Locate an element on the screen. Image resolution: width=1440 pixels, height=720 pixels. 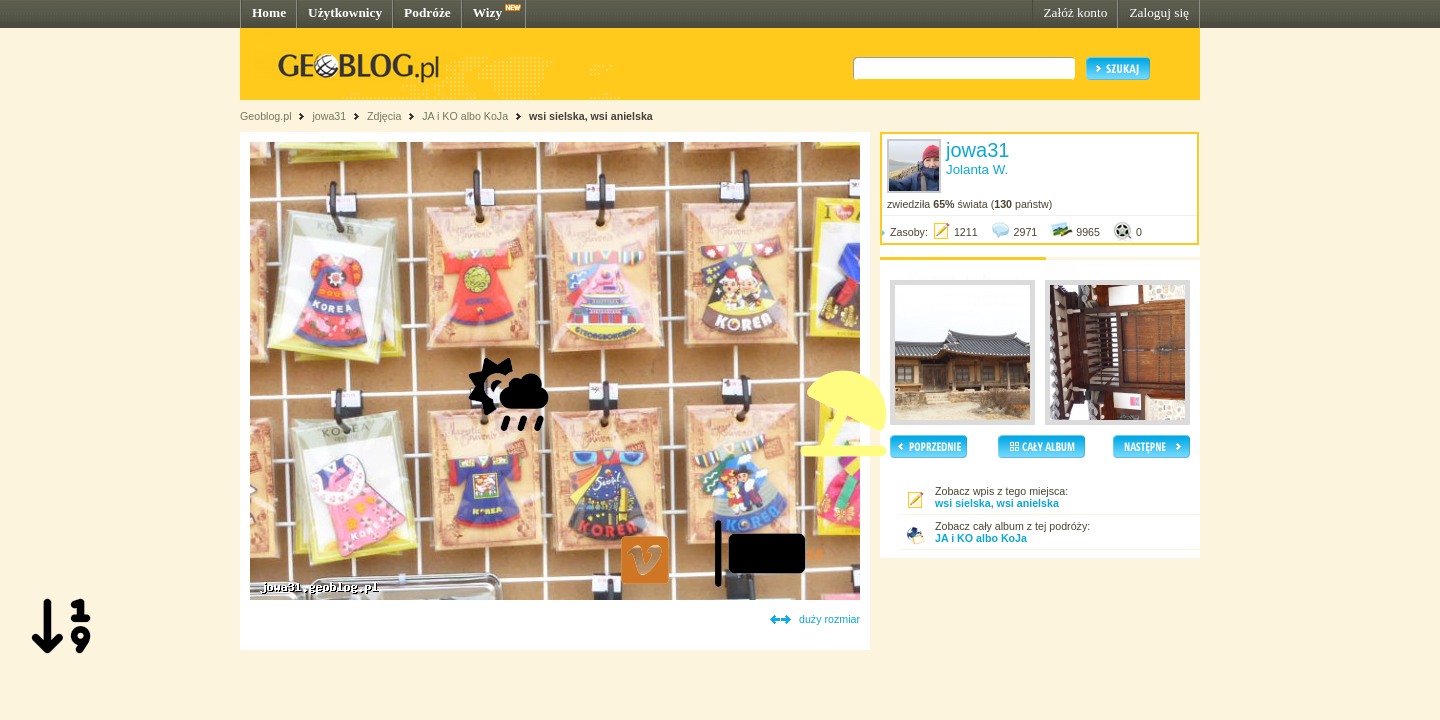
sort numbers in ascending order is located at coordinates (63, 626).